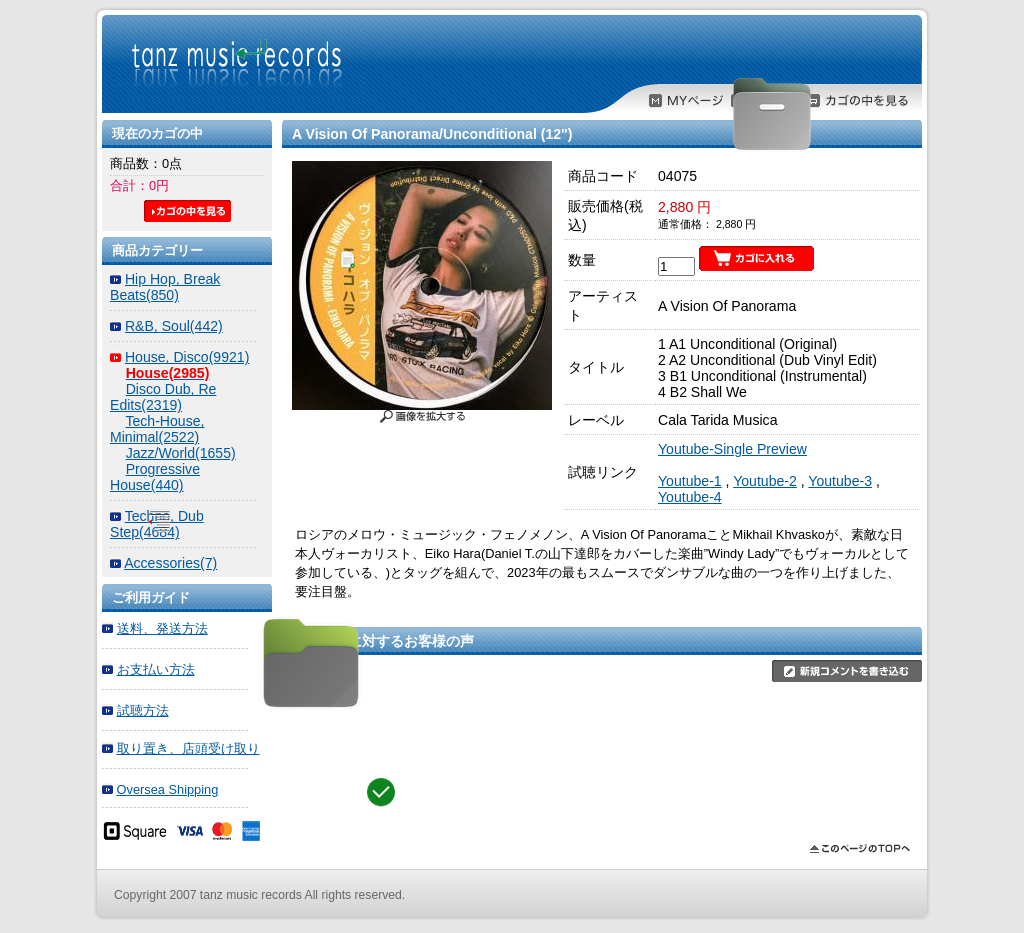  What do you see at coordinates (772, 114) in the screenshot?
I see `open file manager application` at bounding box center [772, 114].